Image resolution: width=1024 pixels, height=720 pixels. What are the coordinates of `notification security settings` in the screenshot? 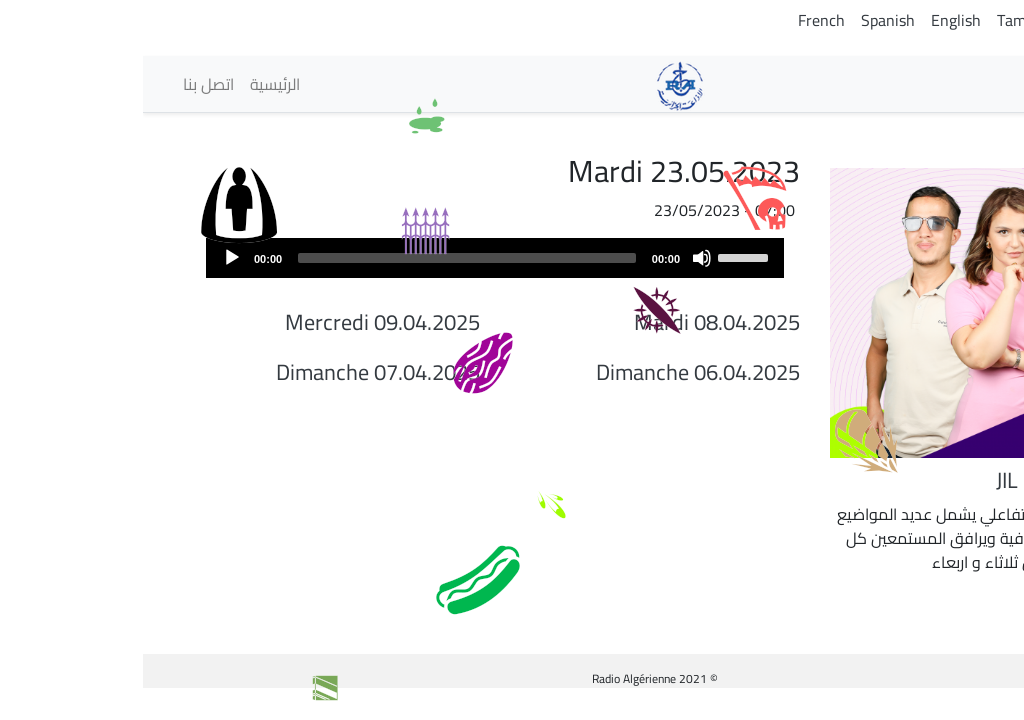 It's located at (239, 205).